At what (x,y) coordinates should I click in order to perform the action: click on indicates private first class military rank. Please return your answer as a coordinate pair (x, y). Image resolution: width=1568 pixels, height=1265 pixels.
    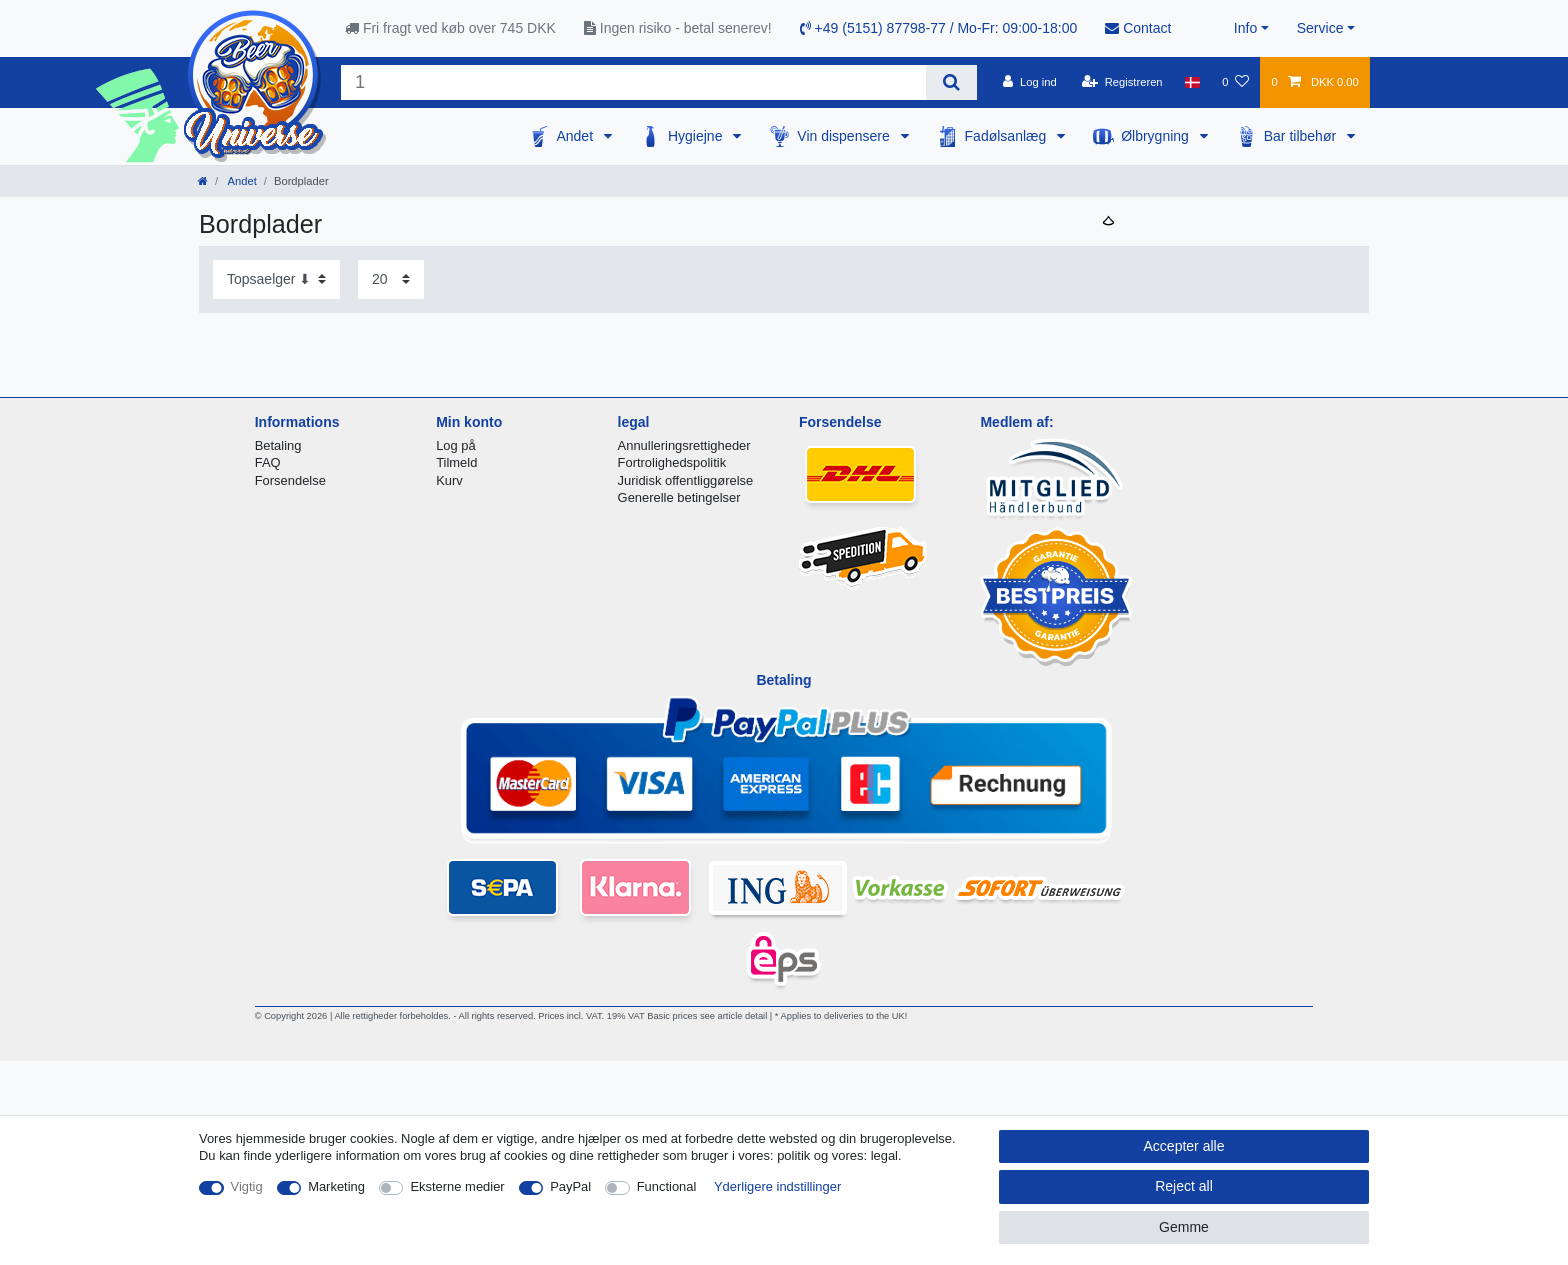
    Looking at the image, I should click on (1108, 220).